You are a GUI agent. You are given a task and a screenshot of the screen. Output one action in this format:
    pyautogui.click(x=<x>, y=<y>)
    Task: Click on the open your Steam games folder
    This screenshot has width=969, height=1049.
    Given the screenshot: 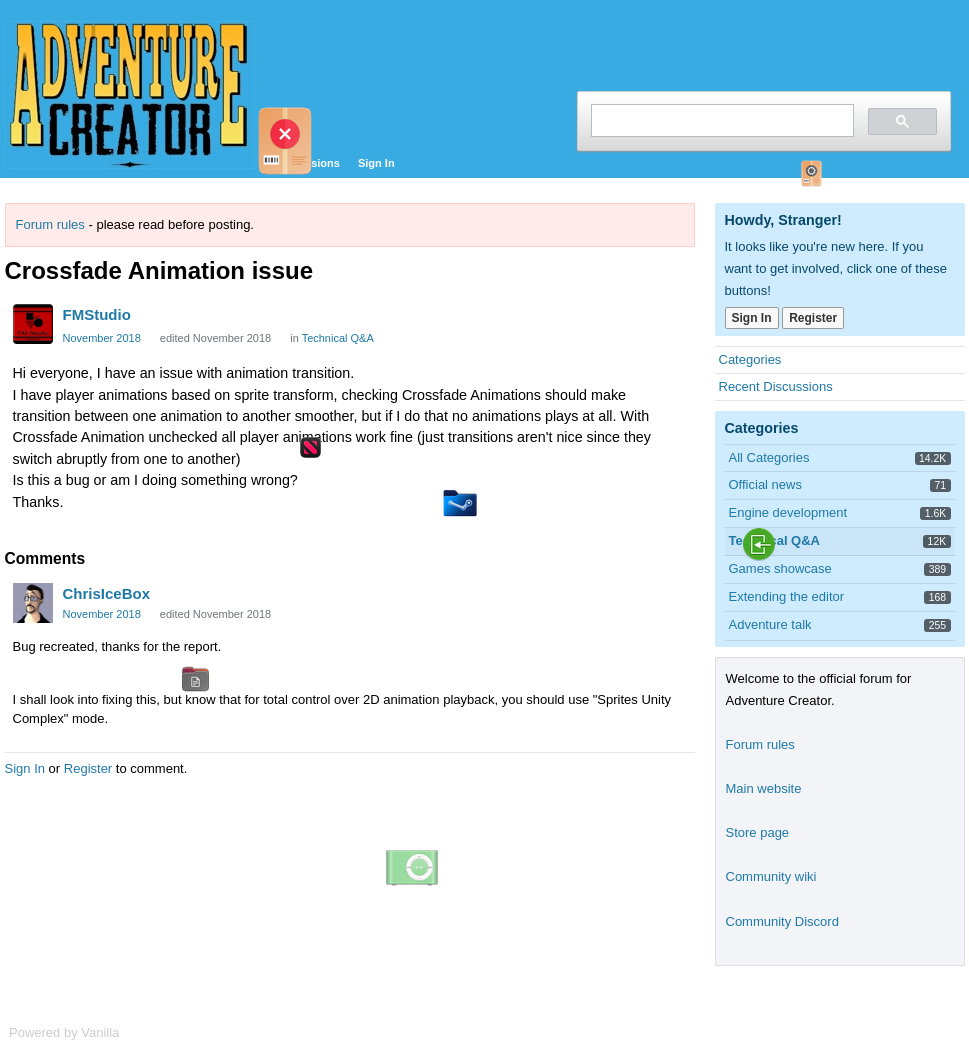 What is the action you would take?
    pyautogui.click(x=460, y=504)
    